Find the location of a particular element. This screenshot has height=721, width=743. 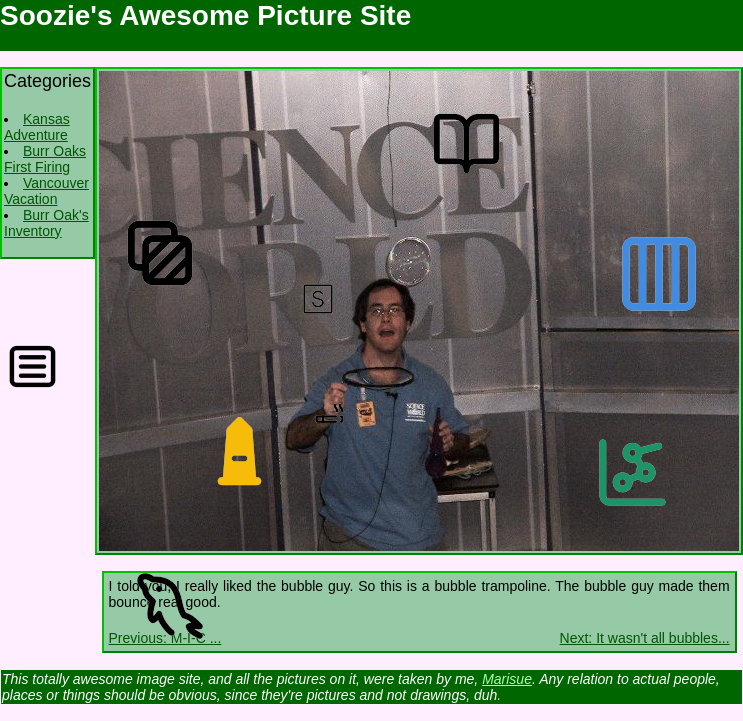

switch to four-column layout view is located at coordinates (659, 274).